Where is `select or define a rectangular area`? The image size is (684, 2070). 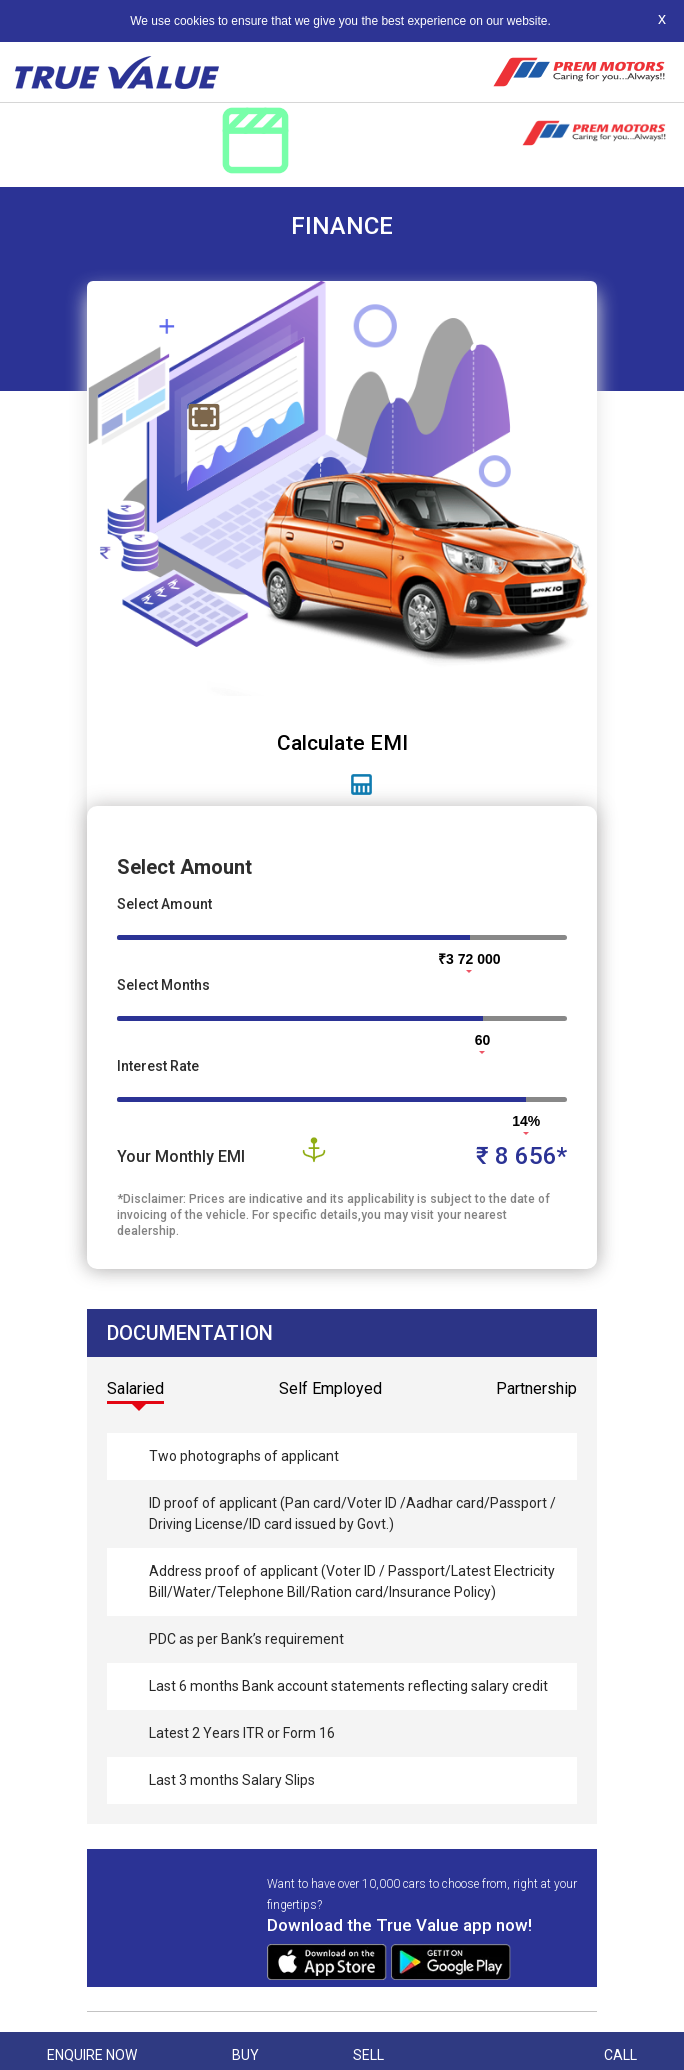
select or define a rectangular area is located at coordinates (204, 417).